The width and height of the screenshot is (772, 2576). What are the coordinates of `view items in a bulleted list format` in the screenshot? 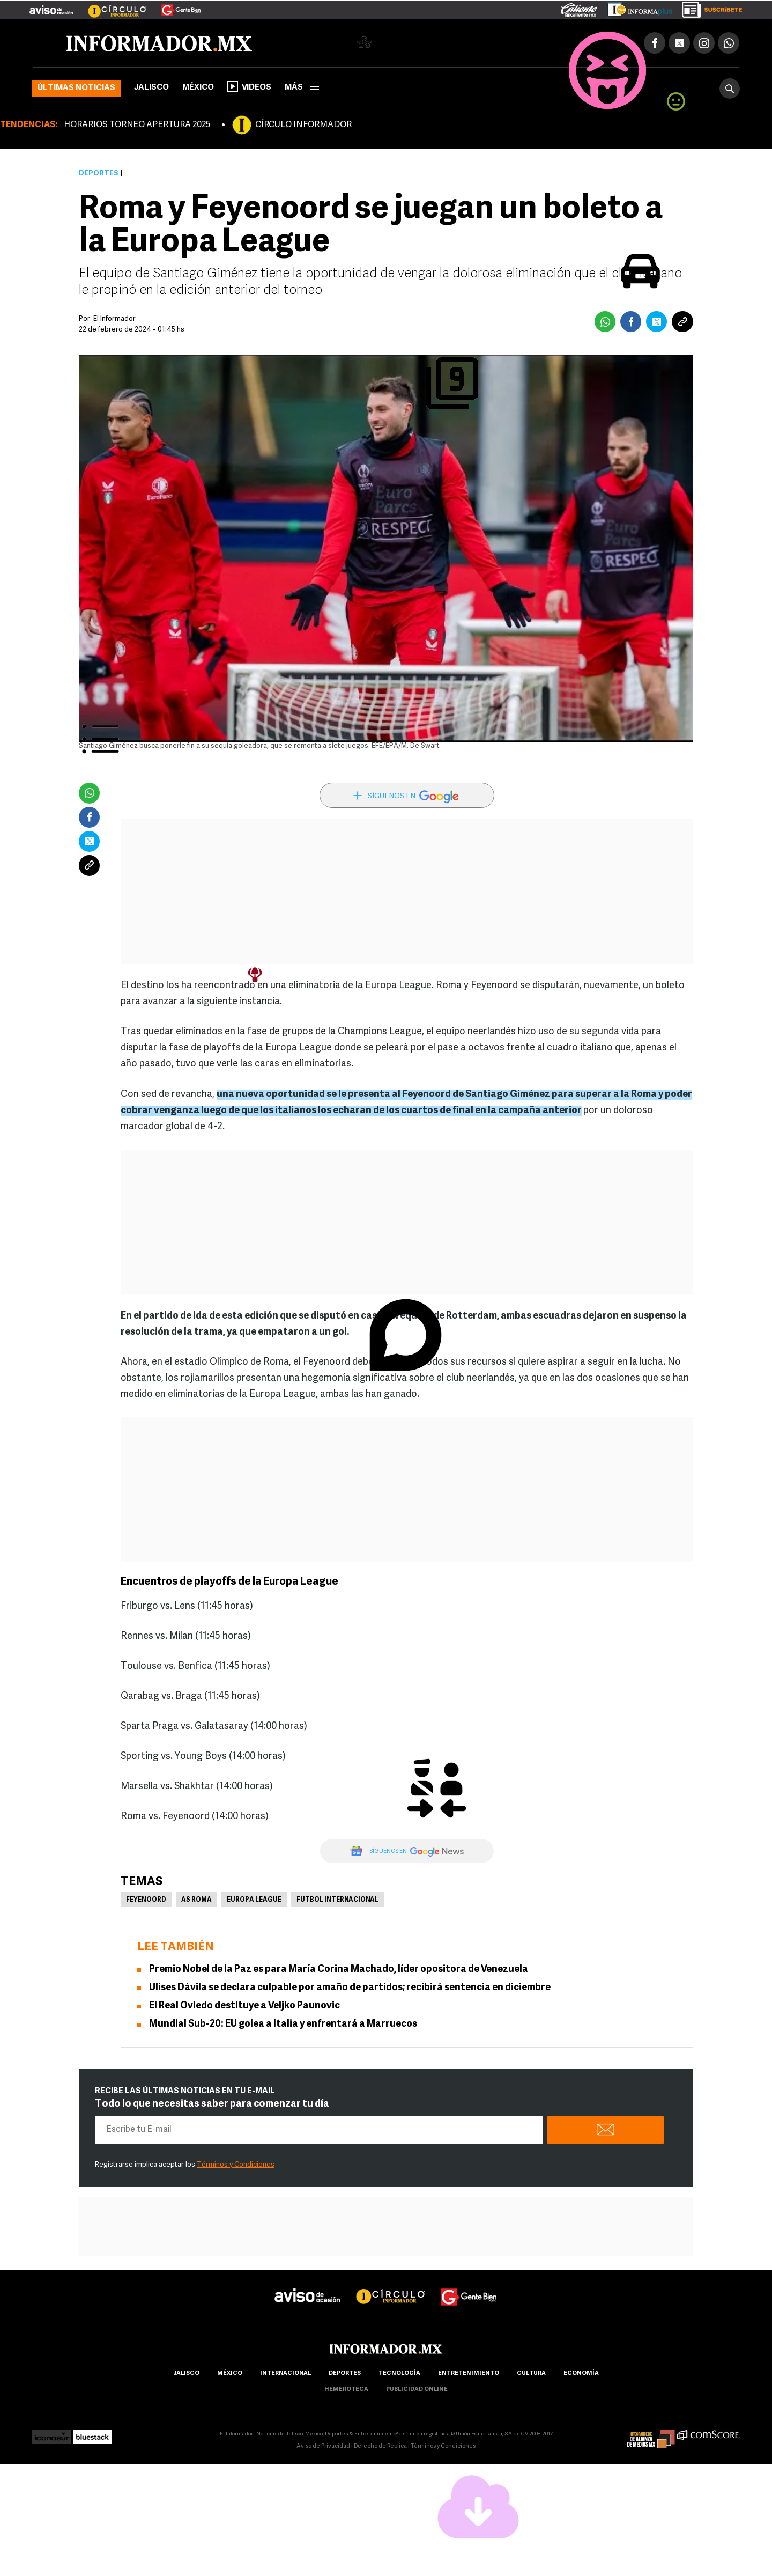 It's located at (100, 739).